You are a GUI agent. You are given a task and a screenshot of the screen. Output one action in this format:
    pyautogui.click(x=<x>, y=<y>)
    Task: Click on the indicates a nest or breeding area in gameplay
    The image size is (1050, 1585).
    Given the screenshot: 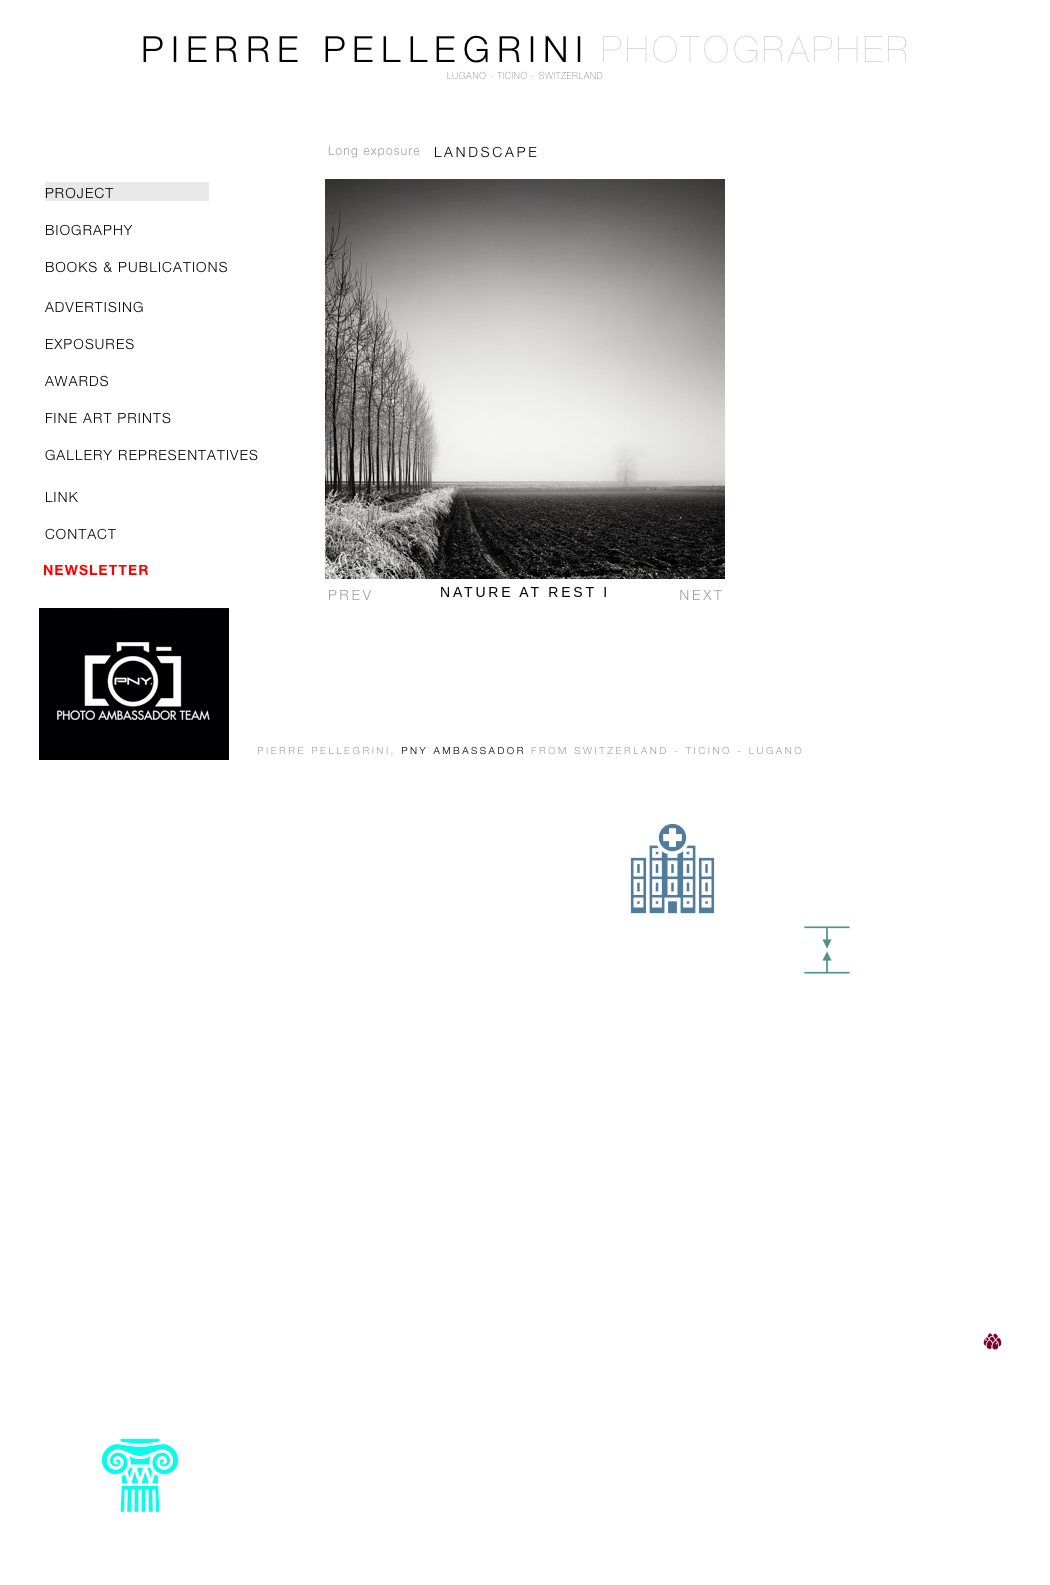 What is the action you would take?
    pyautogui.click(x=992, y=1341)
    